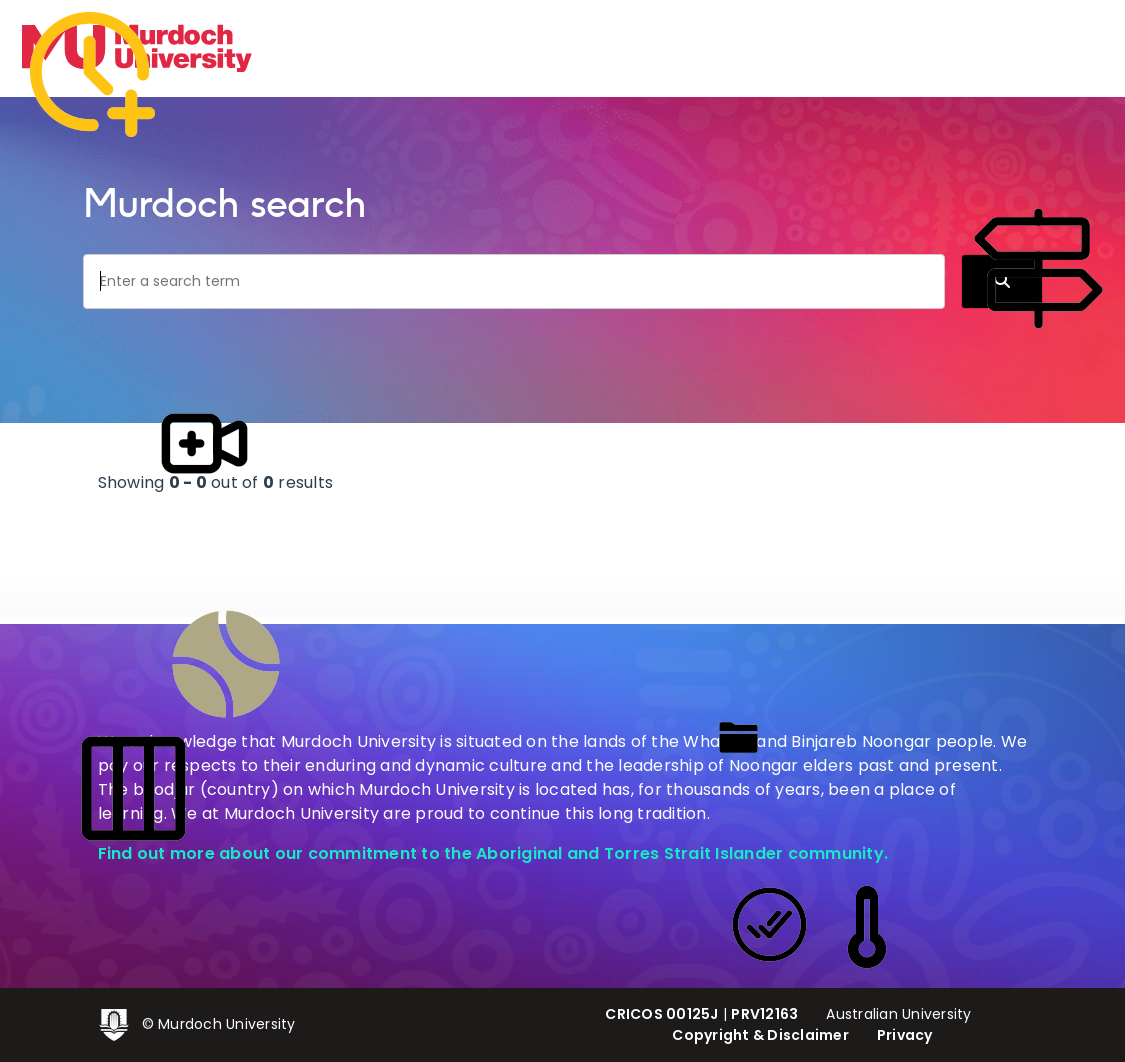  I want to click on open folder to view files, so click(738, 737).